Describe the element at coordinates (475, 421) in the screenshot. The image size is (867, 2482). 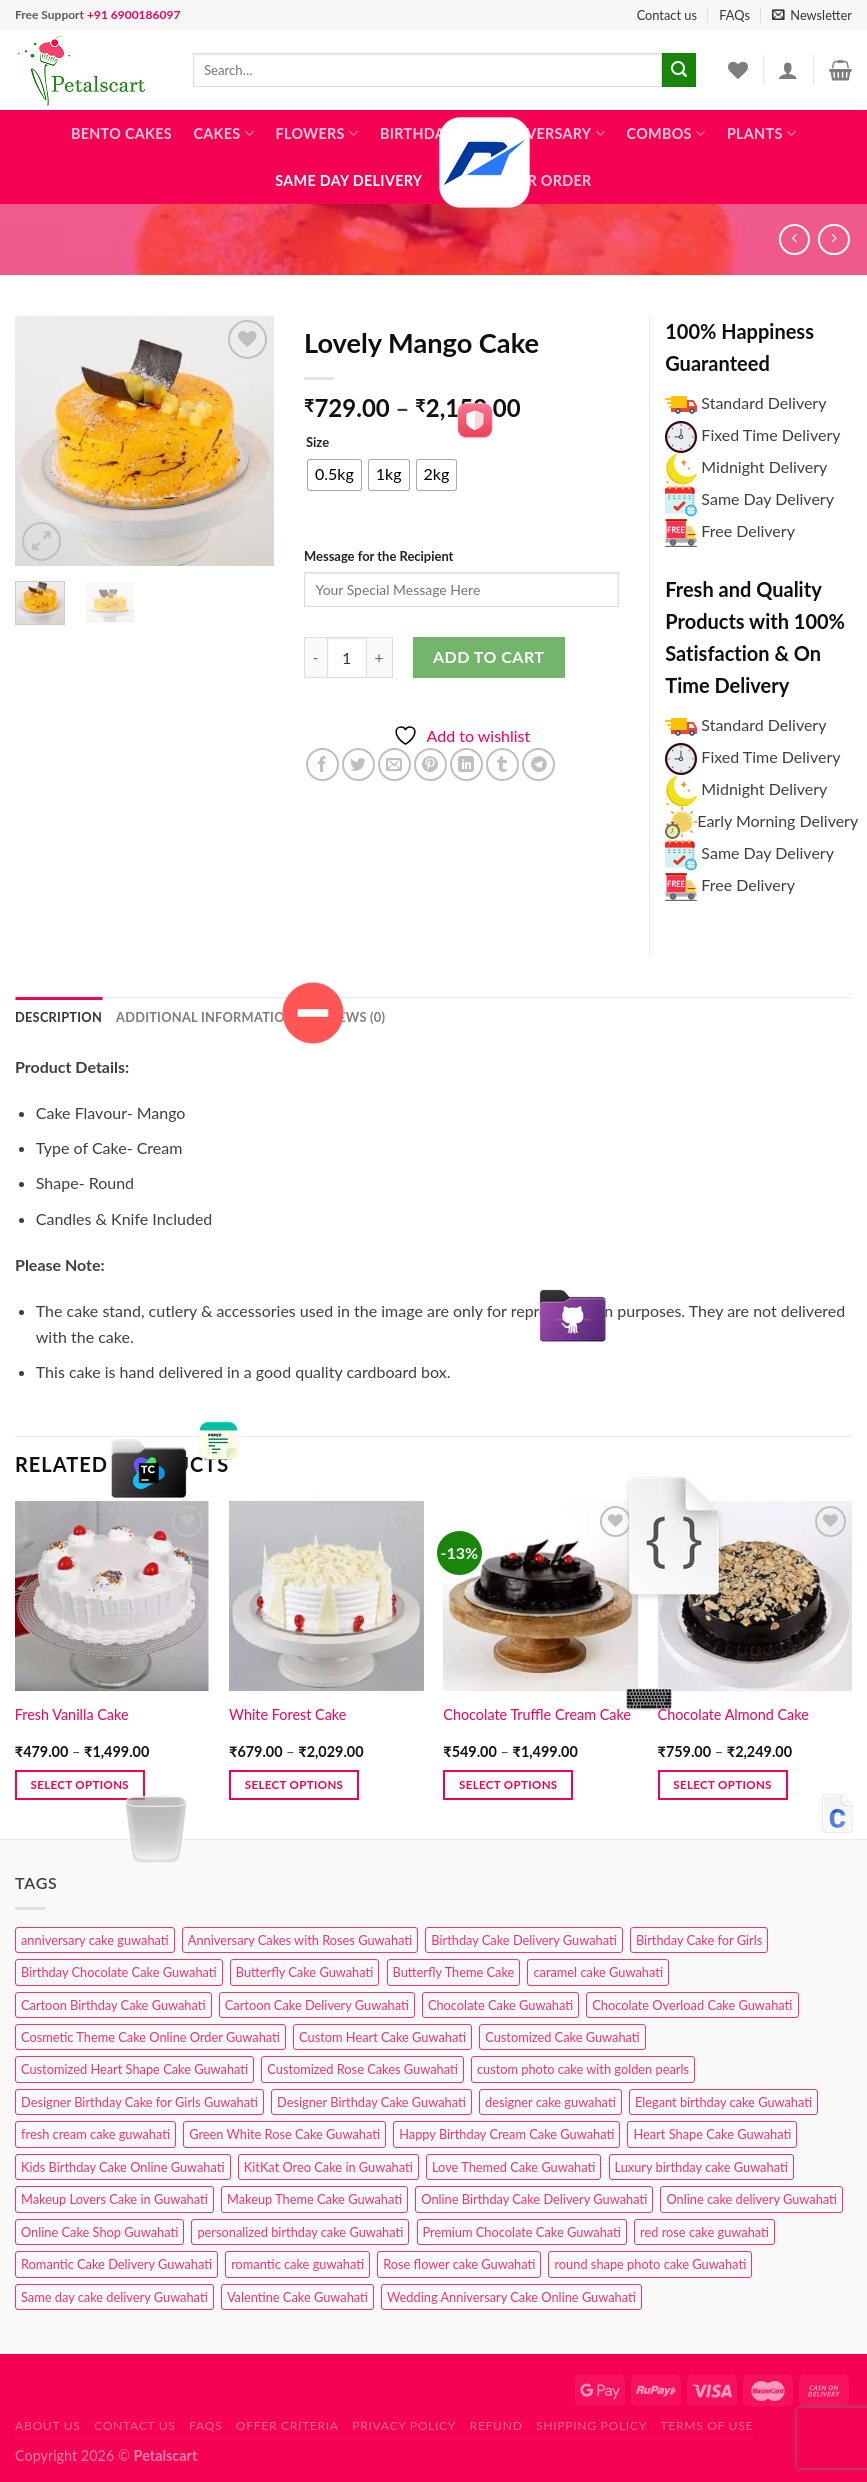
I see `open firewall and security preferences` at that location.